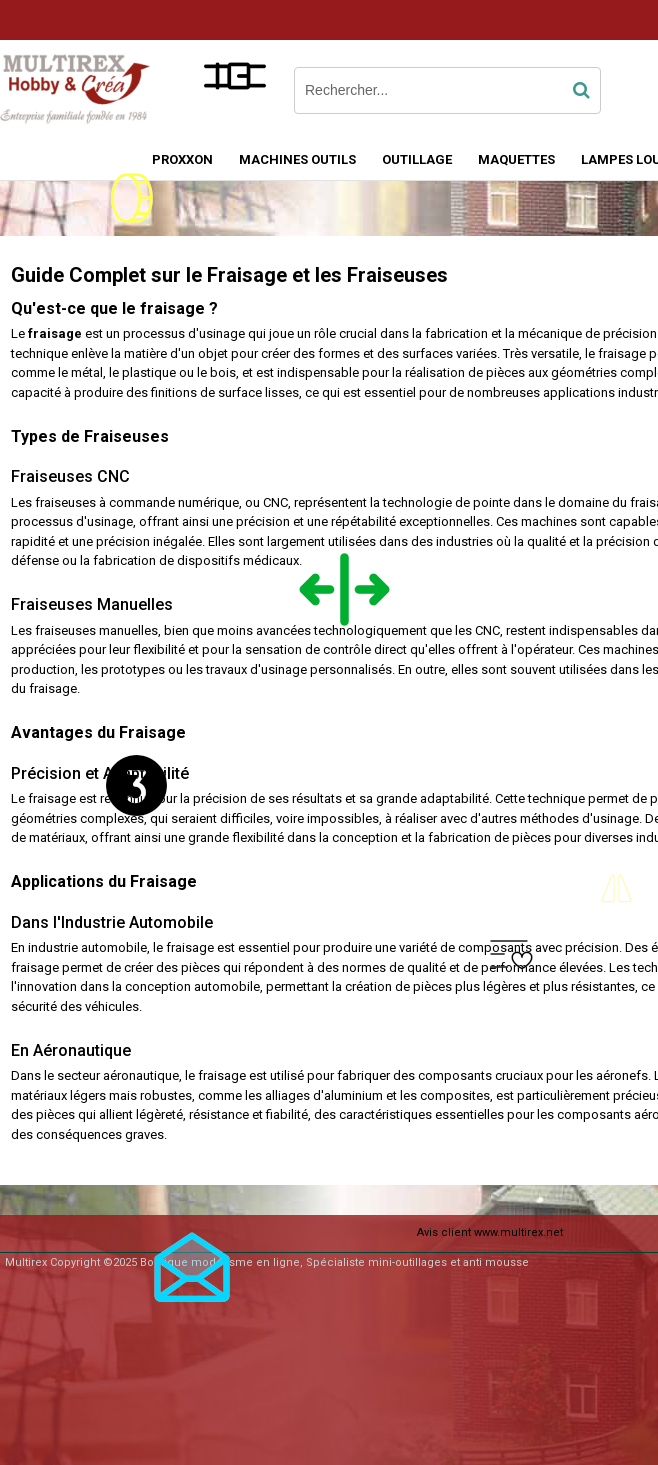 Image resolution: width=658 pixels, height=1465 pixels. What do you see at coordinates (509, 954) in the screenshot?
I see `view your favorites list` at bounding box center [509, 954].